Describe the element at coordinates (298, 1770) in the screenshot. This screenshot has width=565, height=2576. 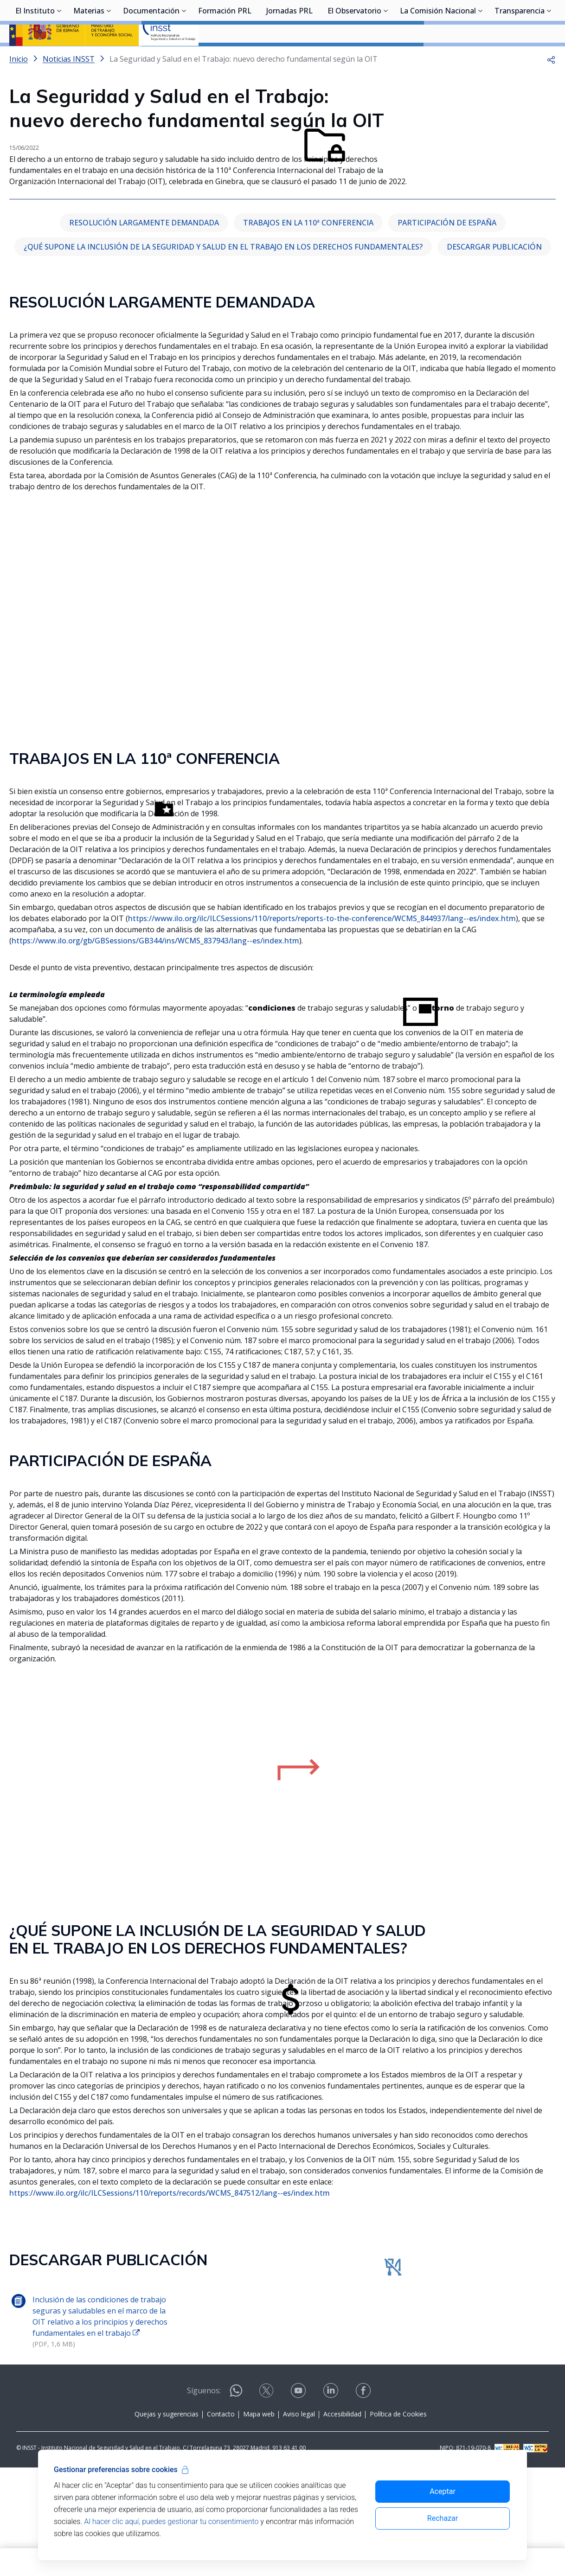
I see `forward or share content` at that location.